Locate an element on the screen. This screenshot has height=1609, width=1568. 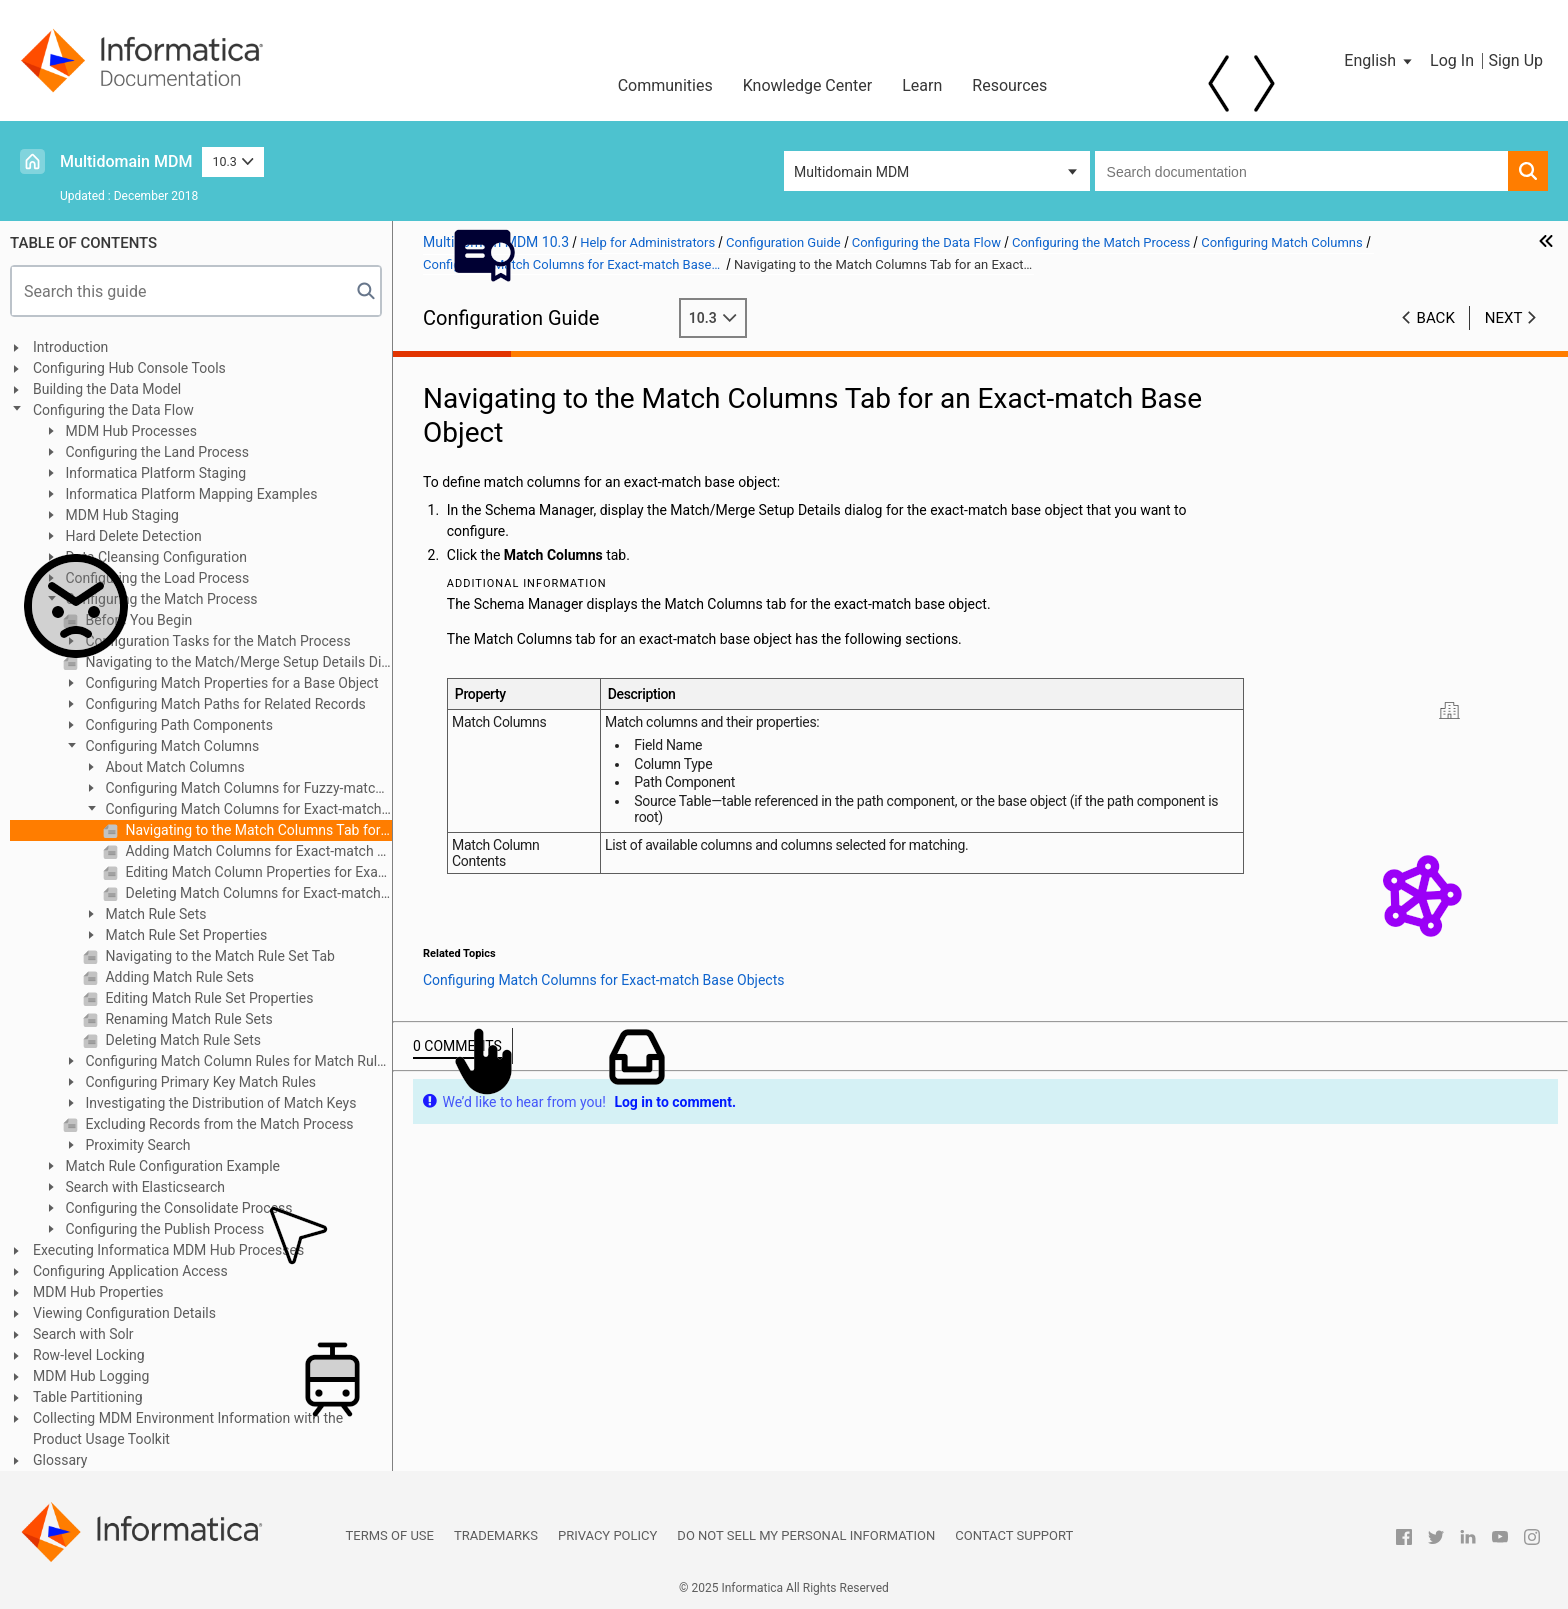
view your inbox is located at coordinates (637, 1057).